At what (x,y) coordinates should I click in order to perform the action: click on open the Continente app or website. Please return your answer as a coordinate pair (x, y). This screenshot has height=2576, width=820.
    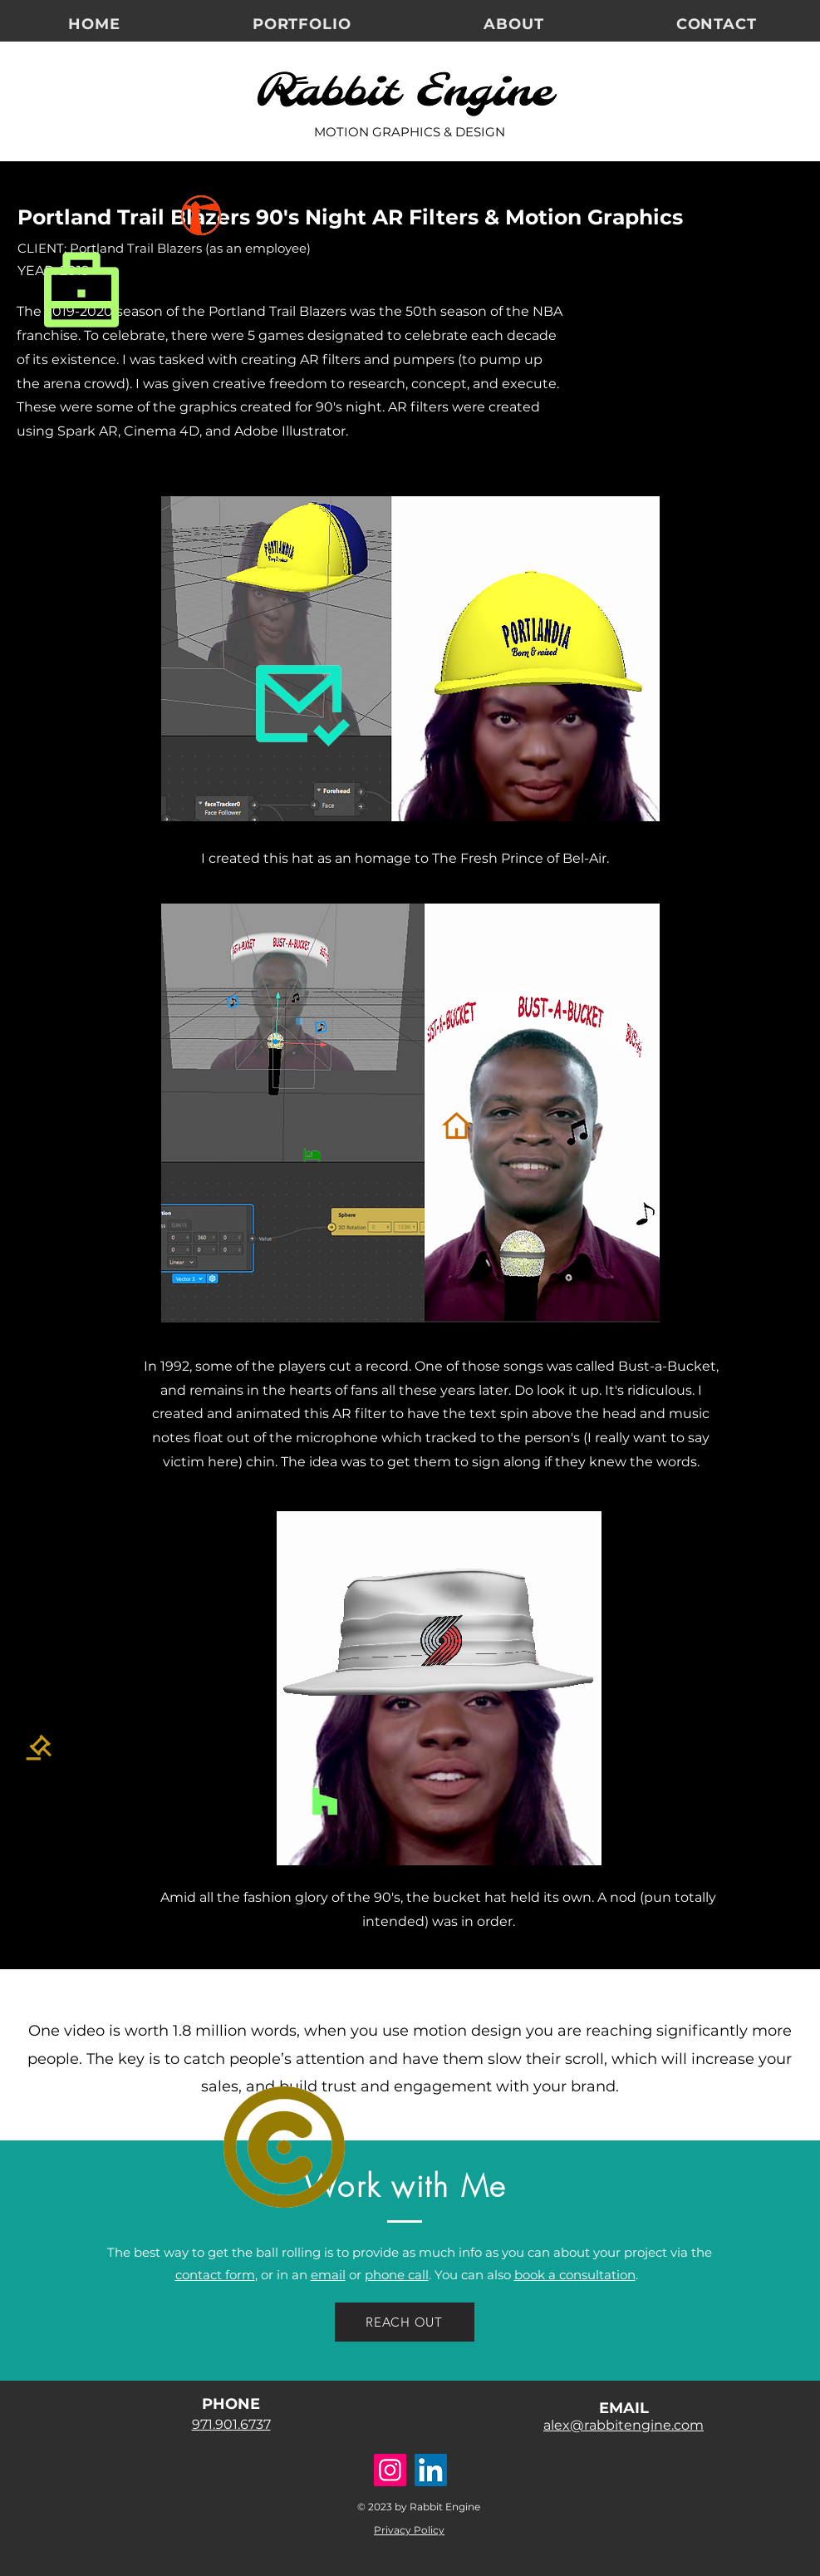
    Looking at the image, I should click on (284, 2147).